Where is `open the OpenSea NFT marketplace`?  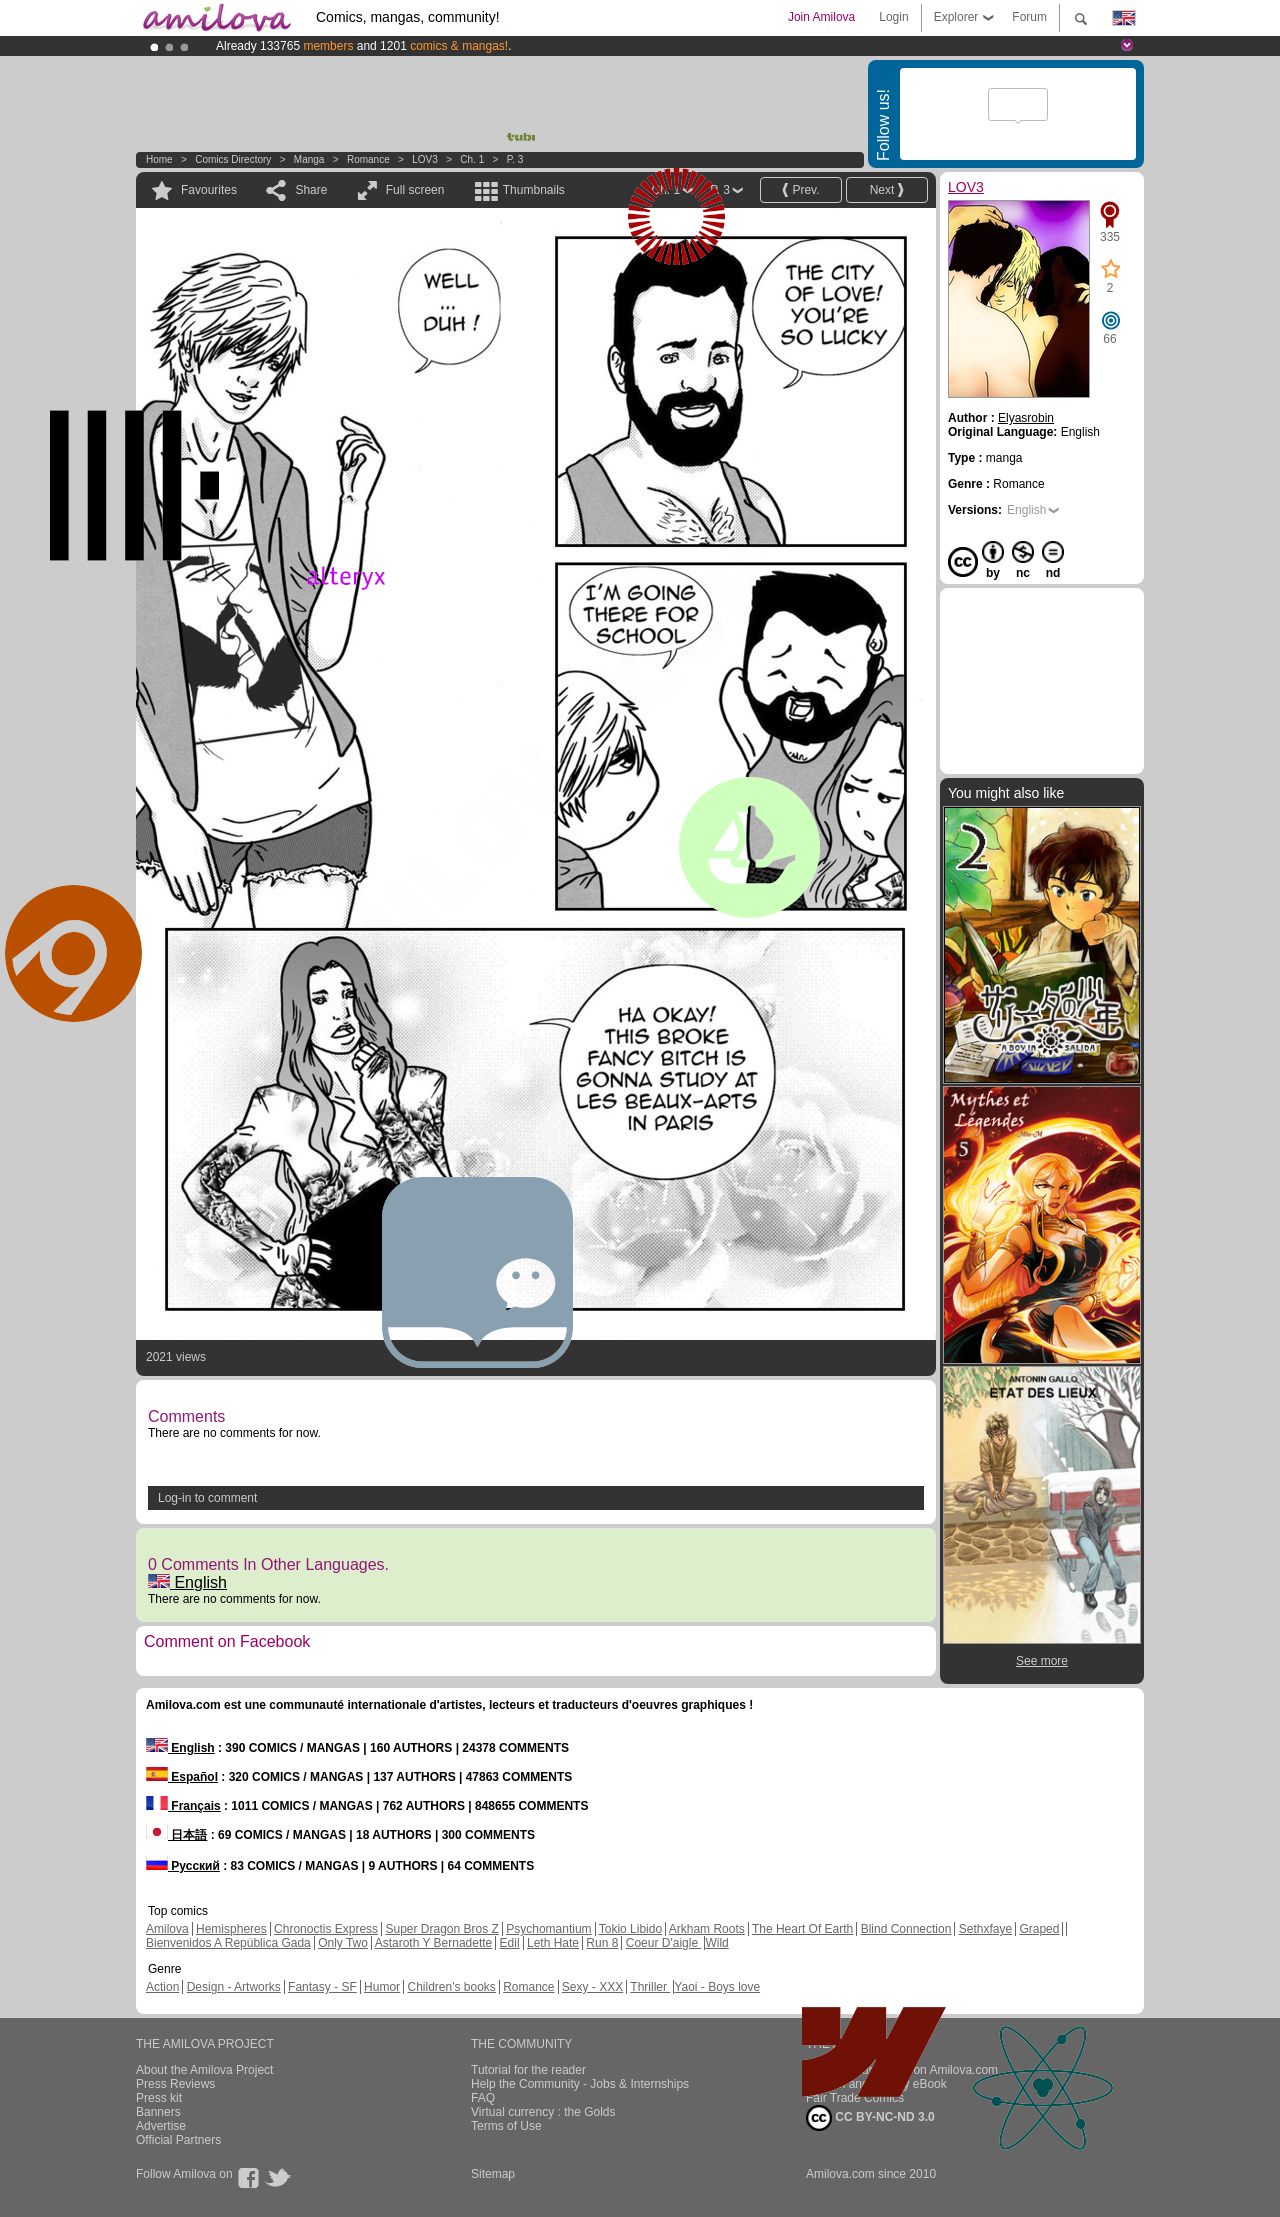 open the OpenSea NFT marketplace is located at coordinates (749, 847).